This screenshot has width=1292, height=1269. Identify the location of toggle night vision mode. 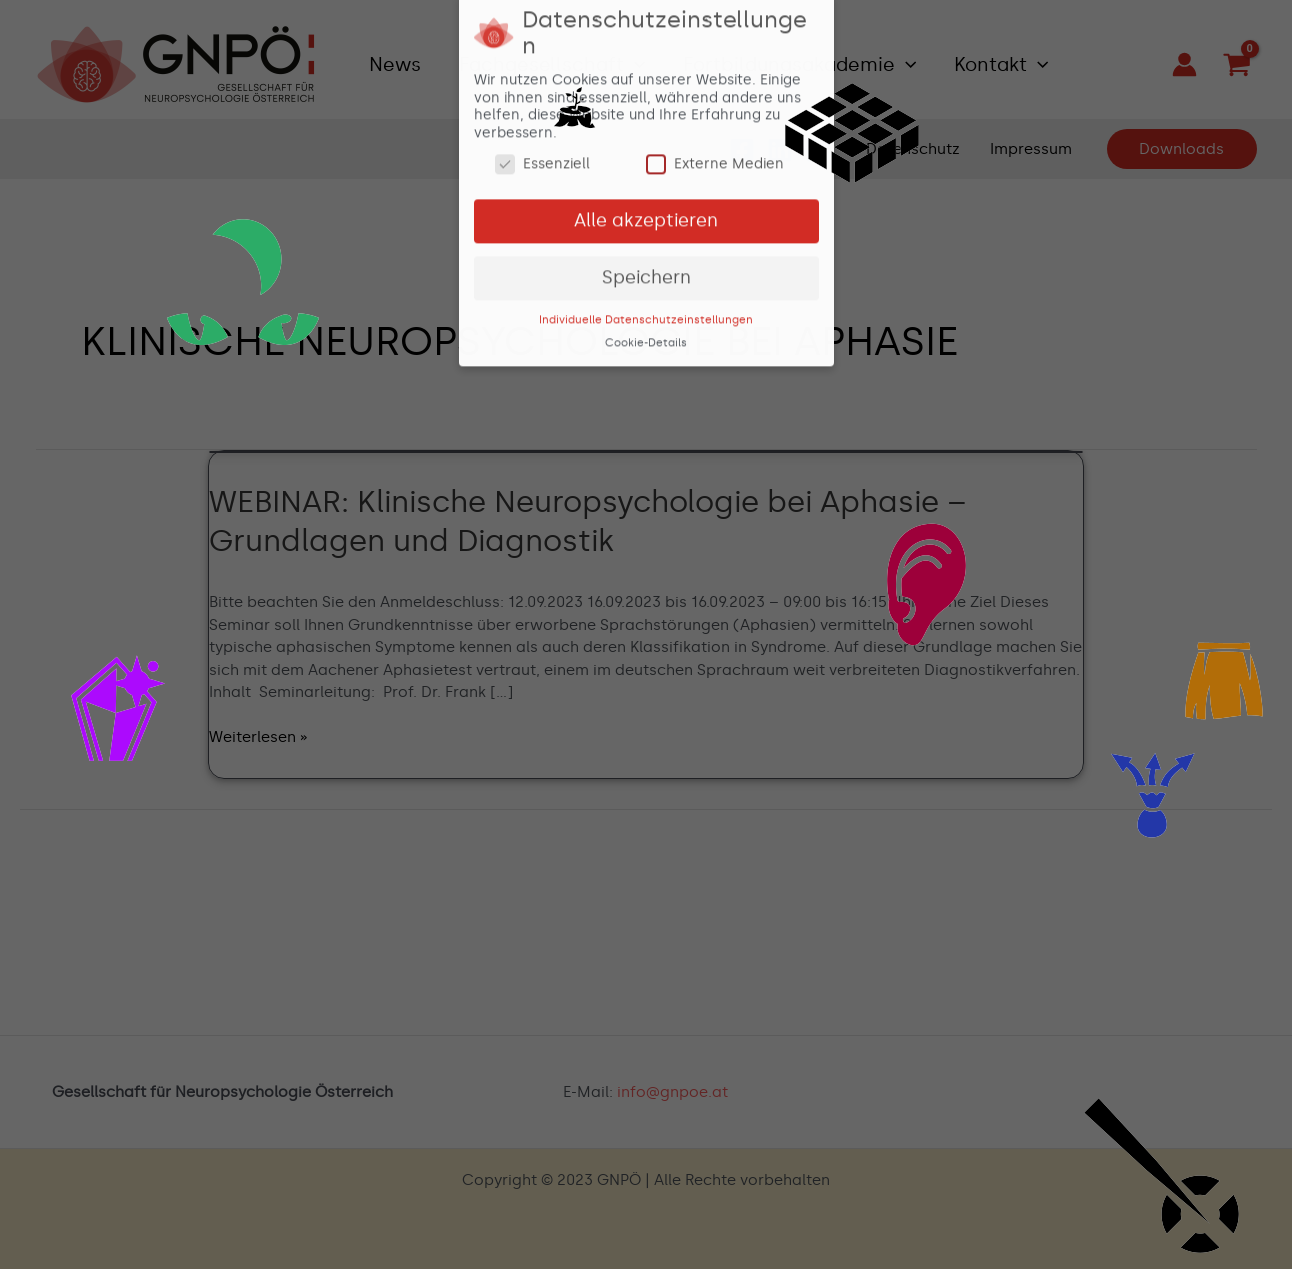
(243, 291).